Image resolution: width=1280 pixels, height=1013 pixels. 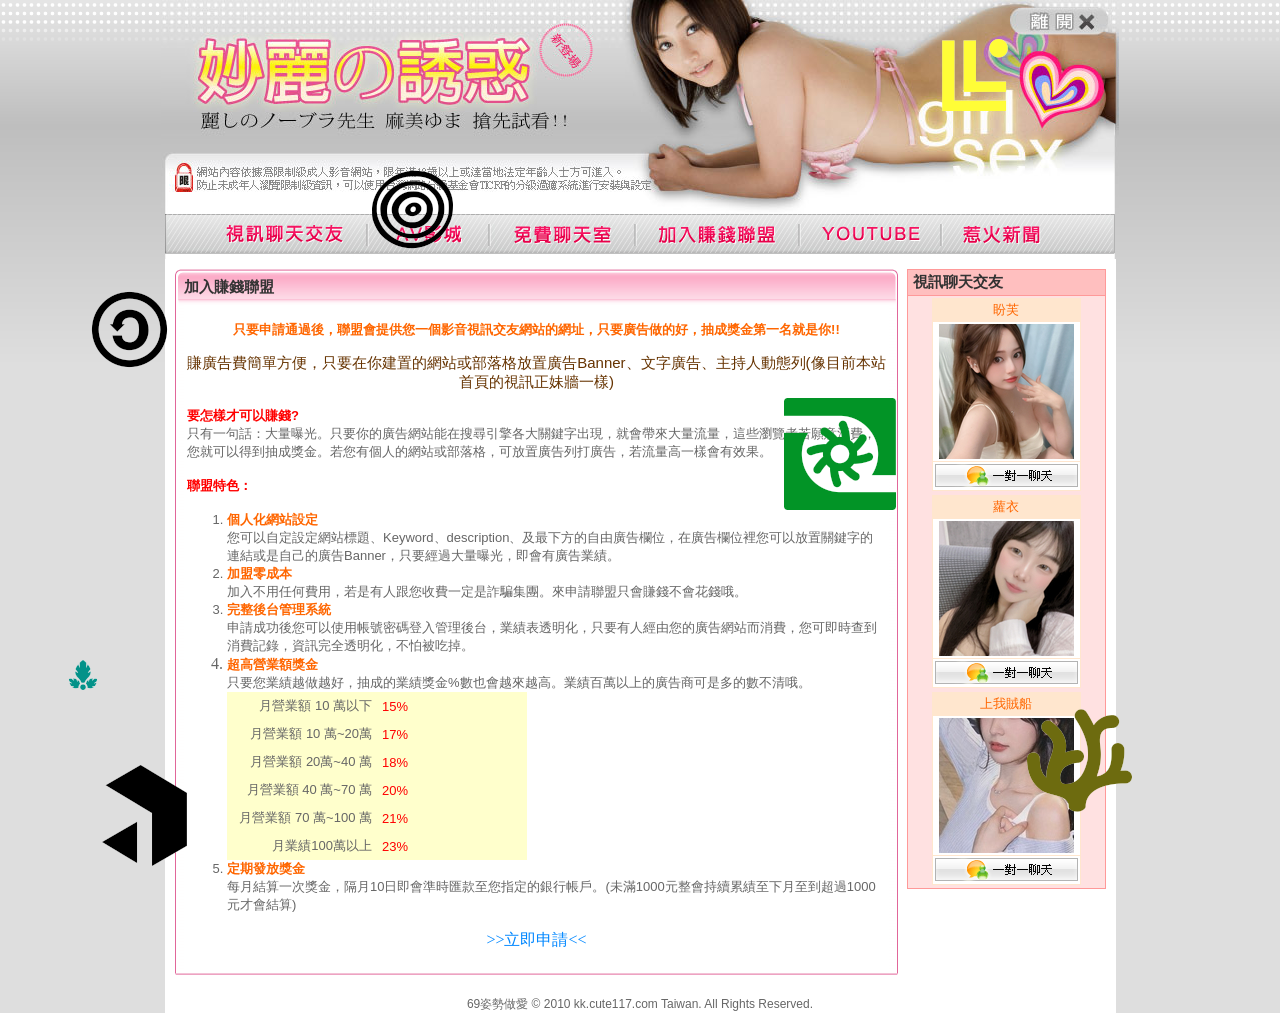 I want to click on payload cms logo, so click(x=144, y=815).